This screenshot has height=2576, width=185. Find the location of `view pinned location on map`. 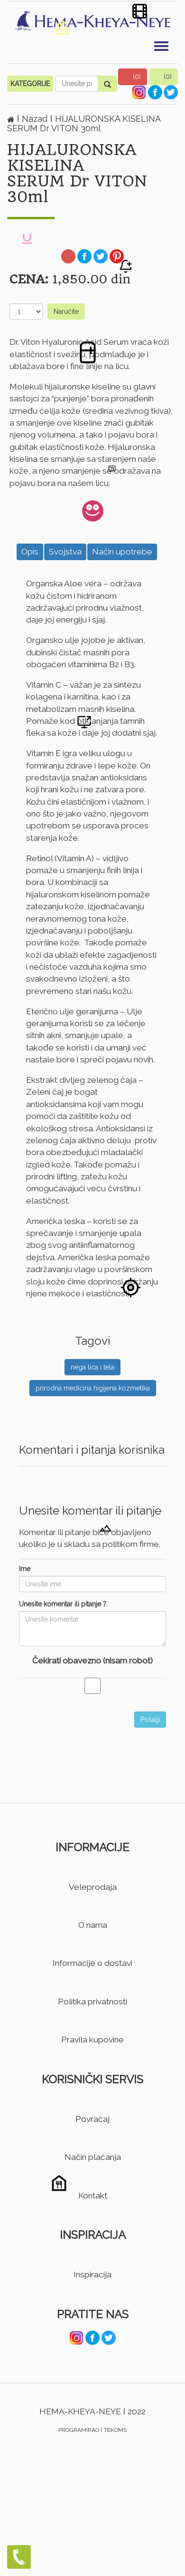

view pinned location on map is located at coordinates (62, 28).